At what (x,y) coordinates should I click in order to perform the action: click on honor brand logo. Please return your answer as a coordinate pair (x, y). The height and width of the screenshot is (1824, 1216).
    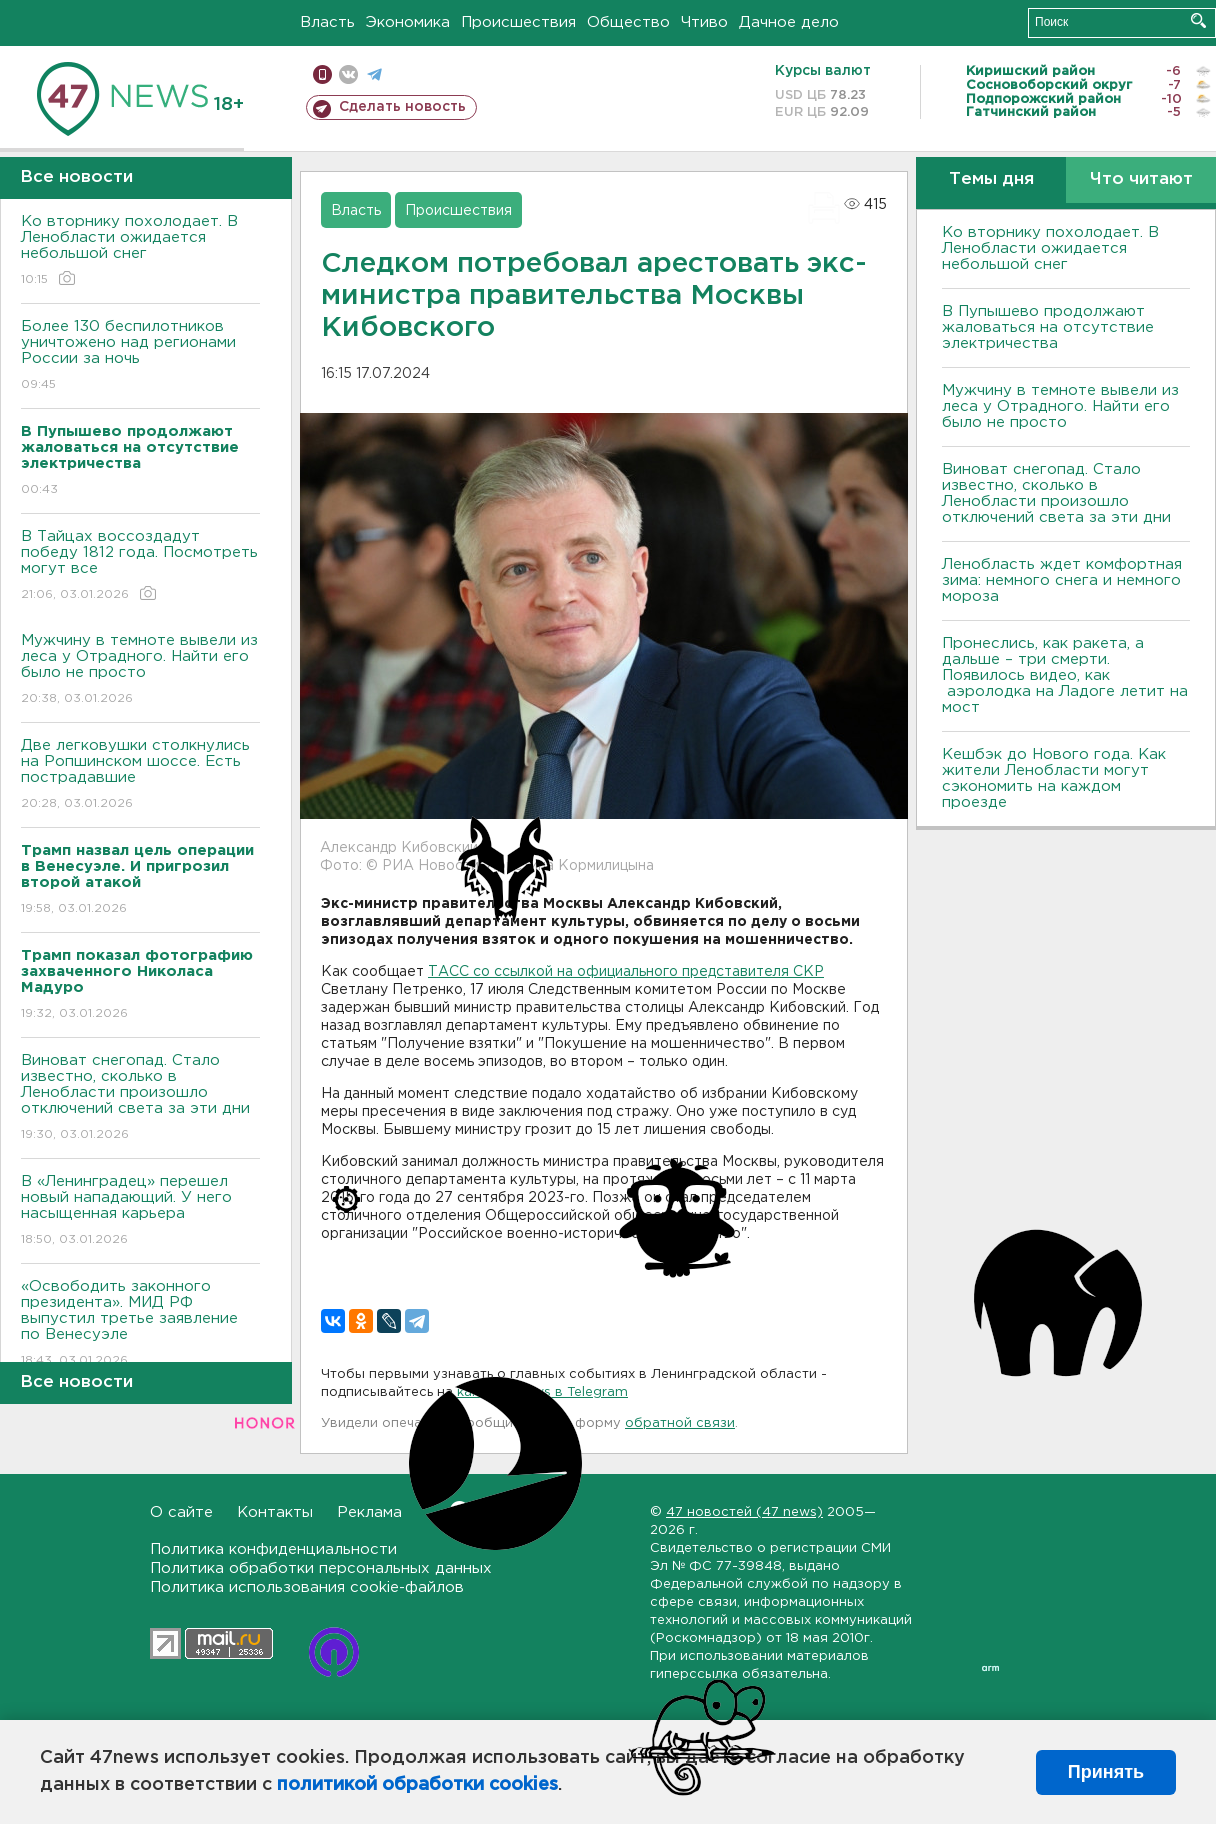
    Looking at the image, I should click on (265, 1423).